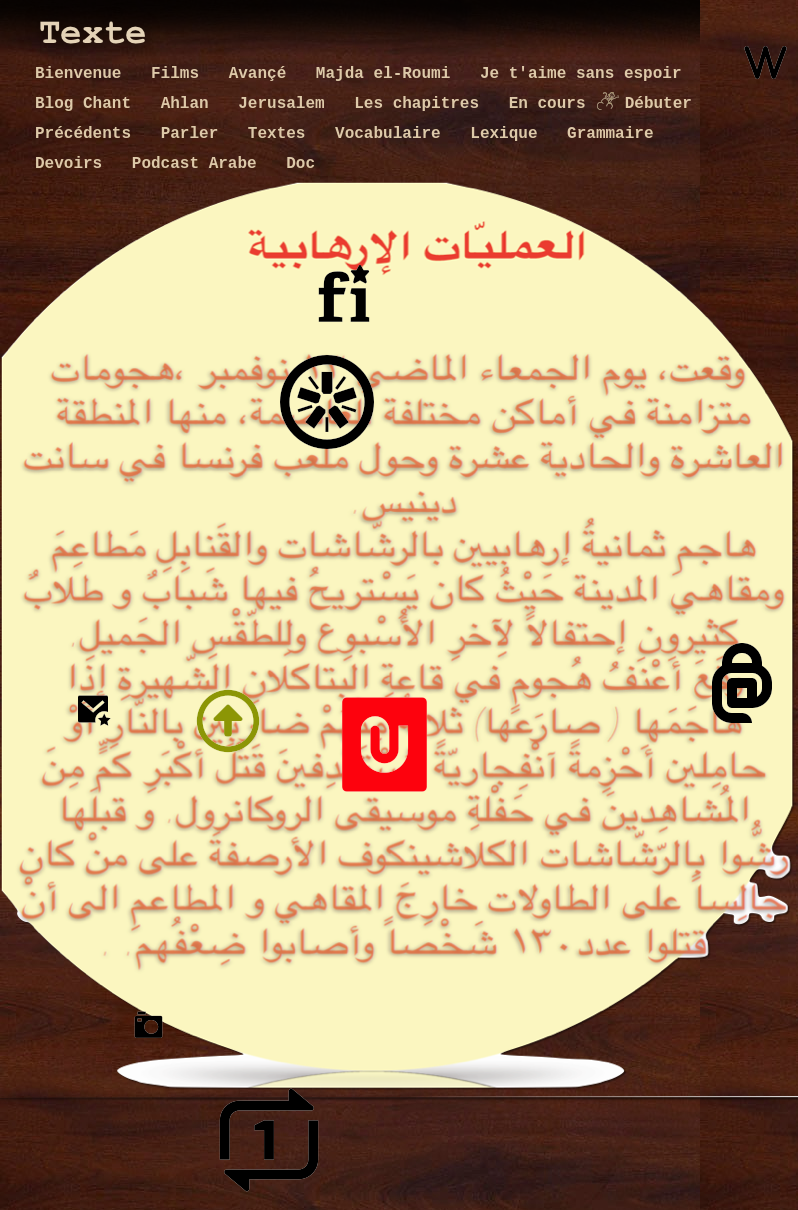 Image resolution: width=798 pixels, height=1210 pixels. I want to click on attach a file to your message, so click(384, 744).